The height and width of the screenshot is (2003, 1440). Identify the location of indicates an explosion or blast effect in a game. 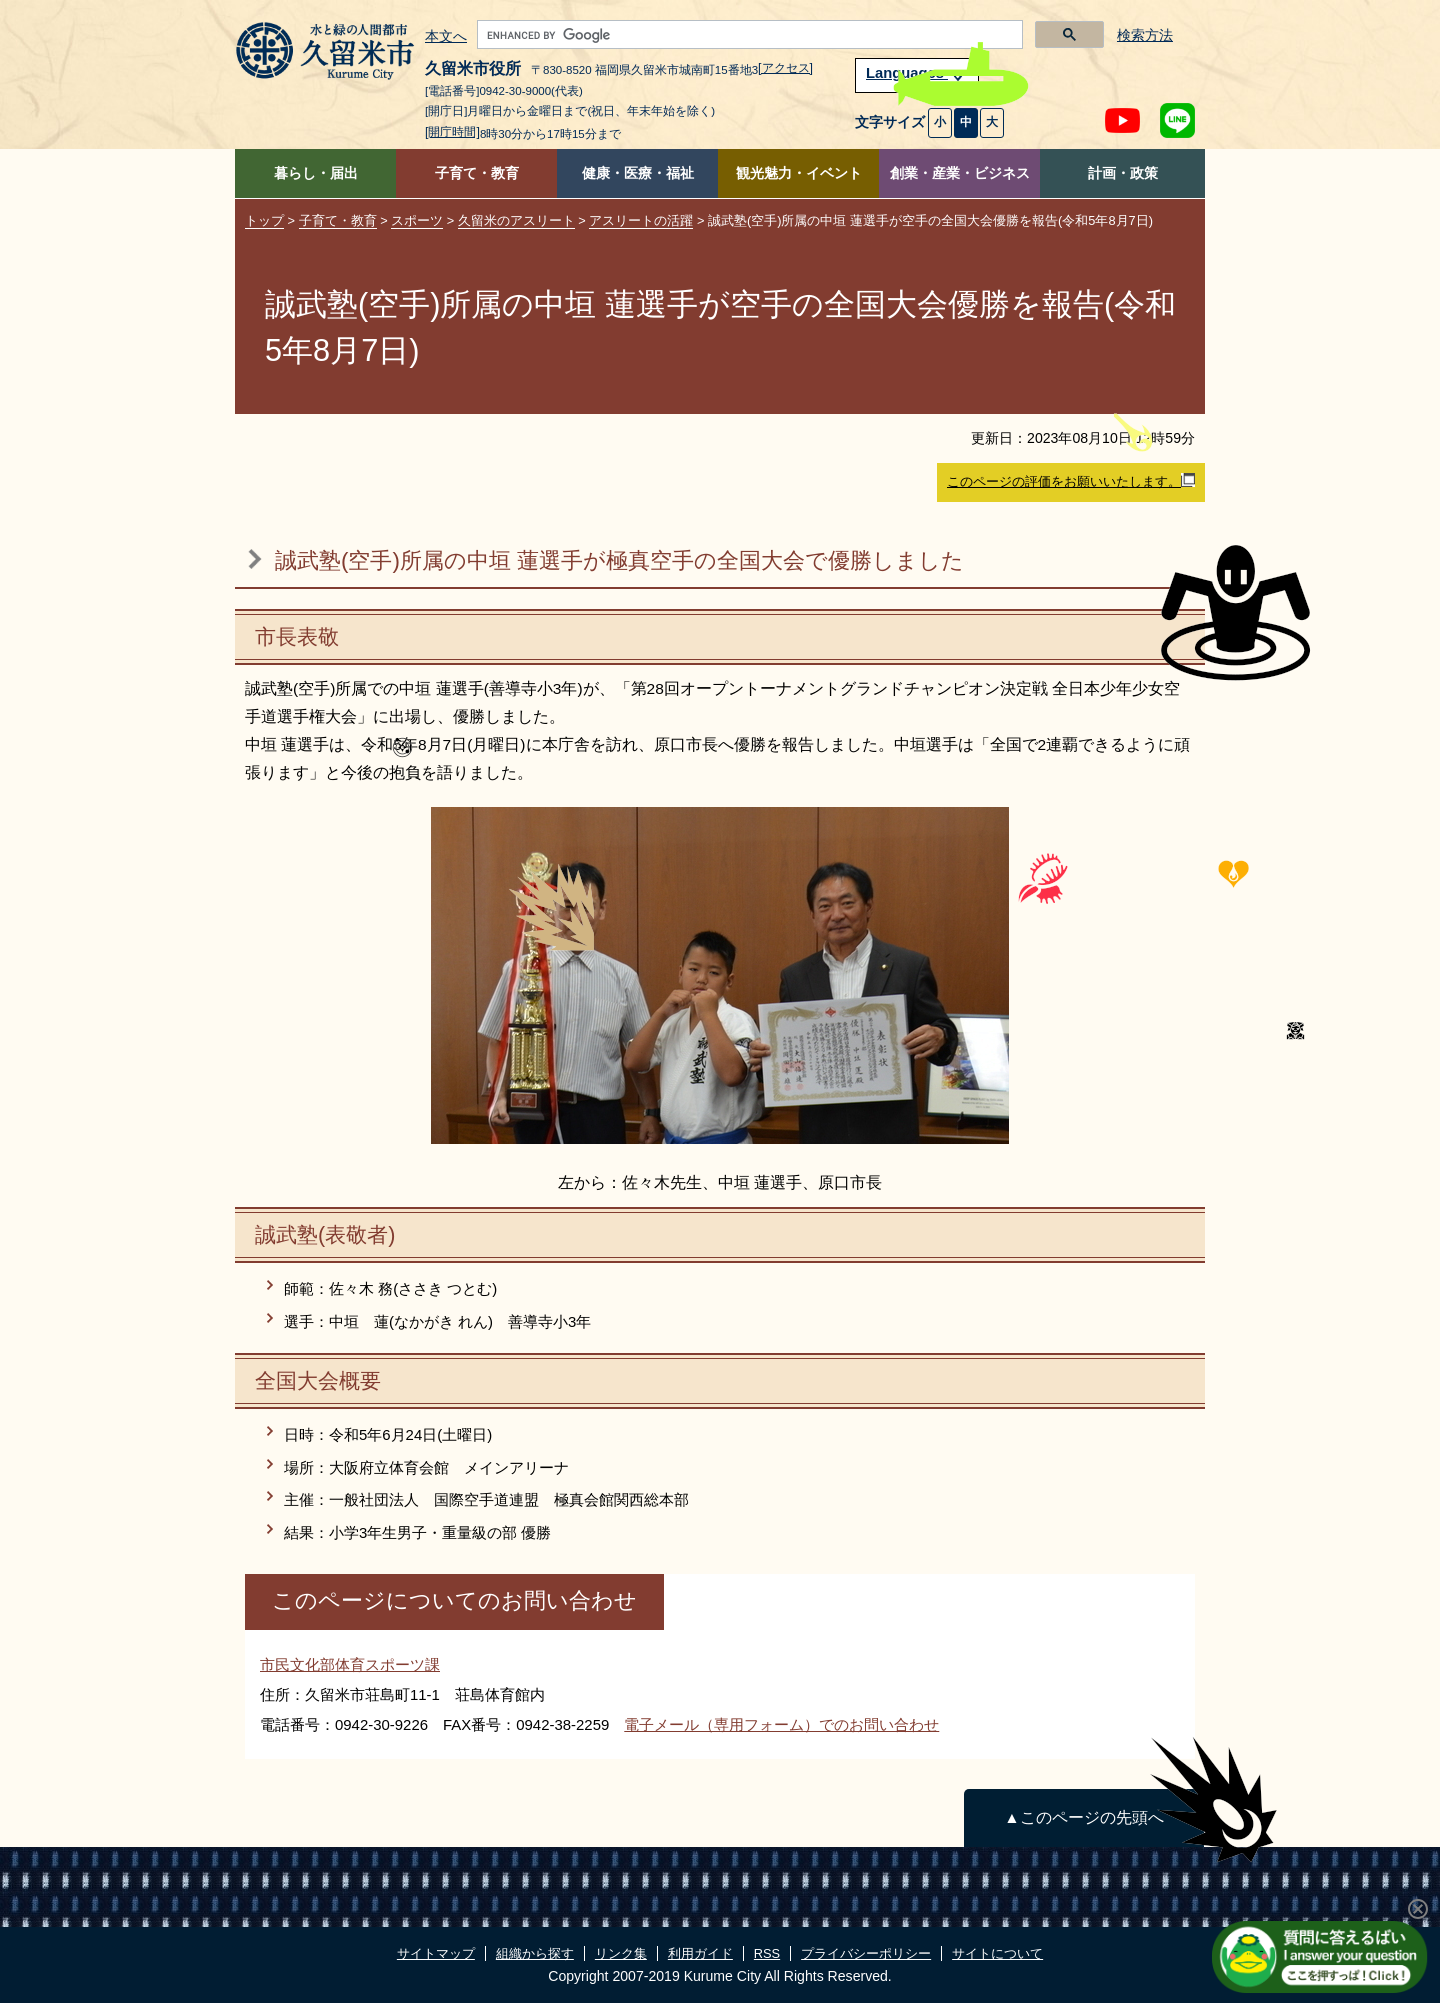
(551, 906).